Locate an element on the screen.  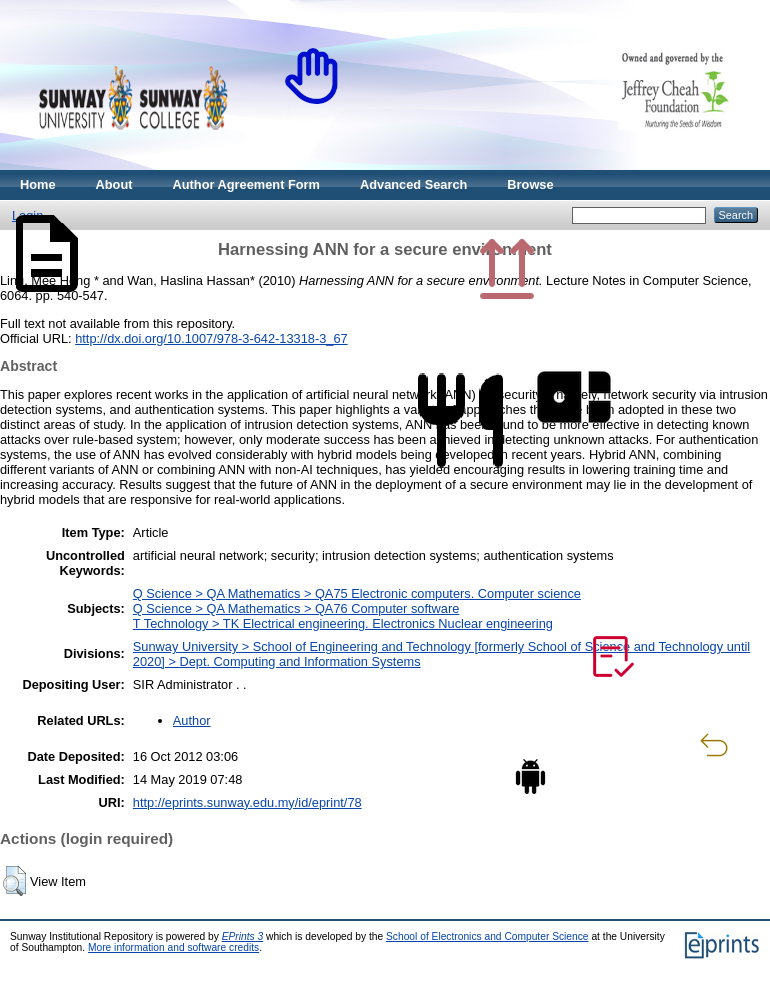
undo previous action is located at coordinates (714, 746).